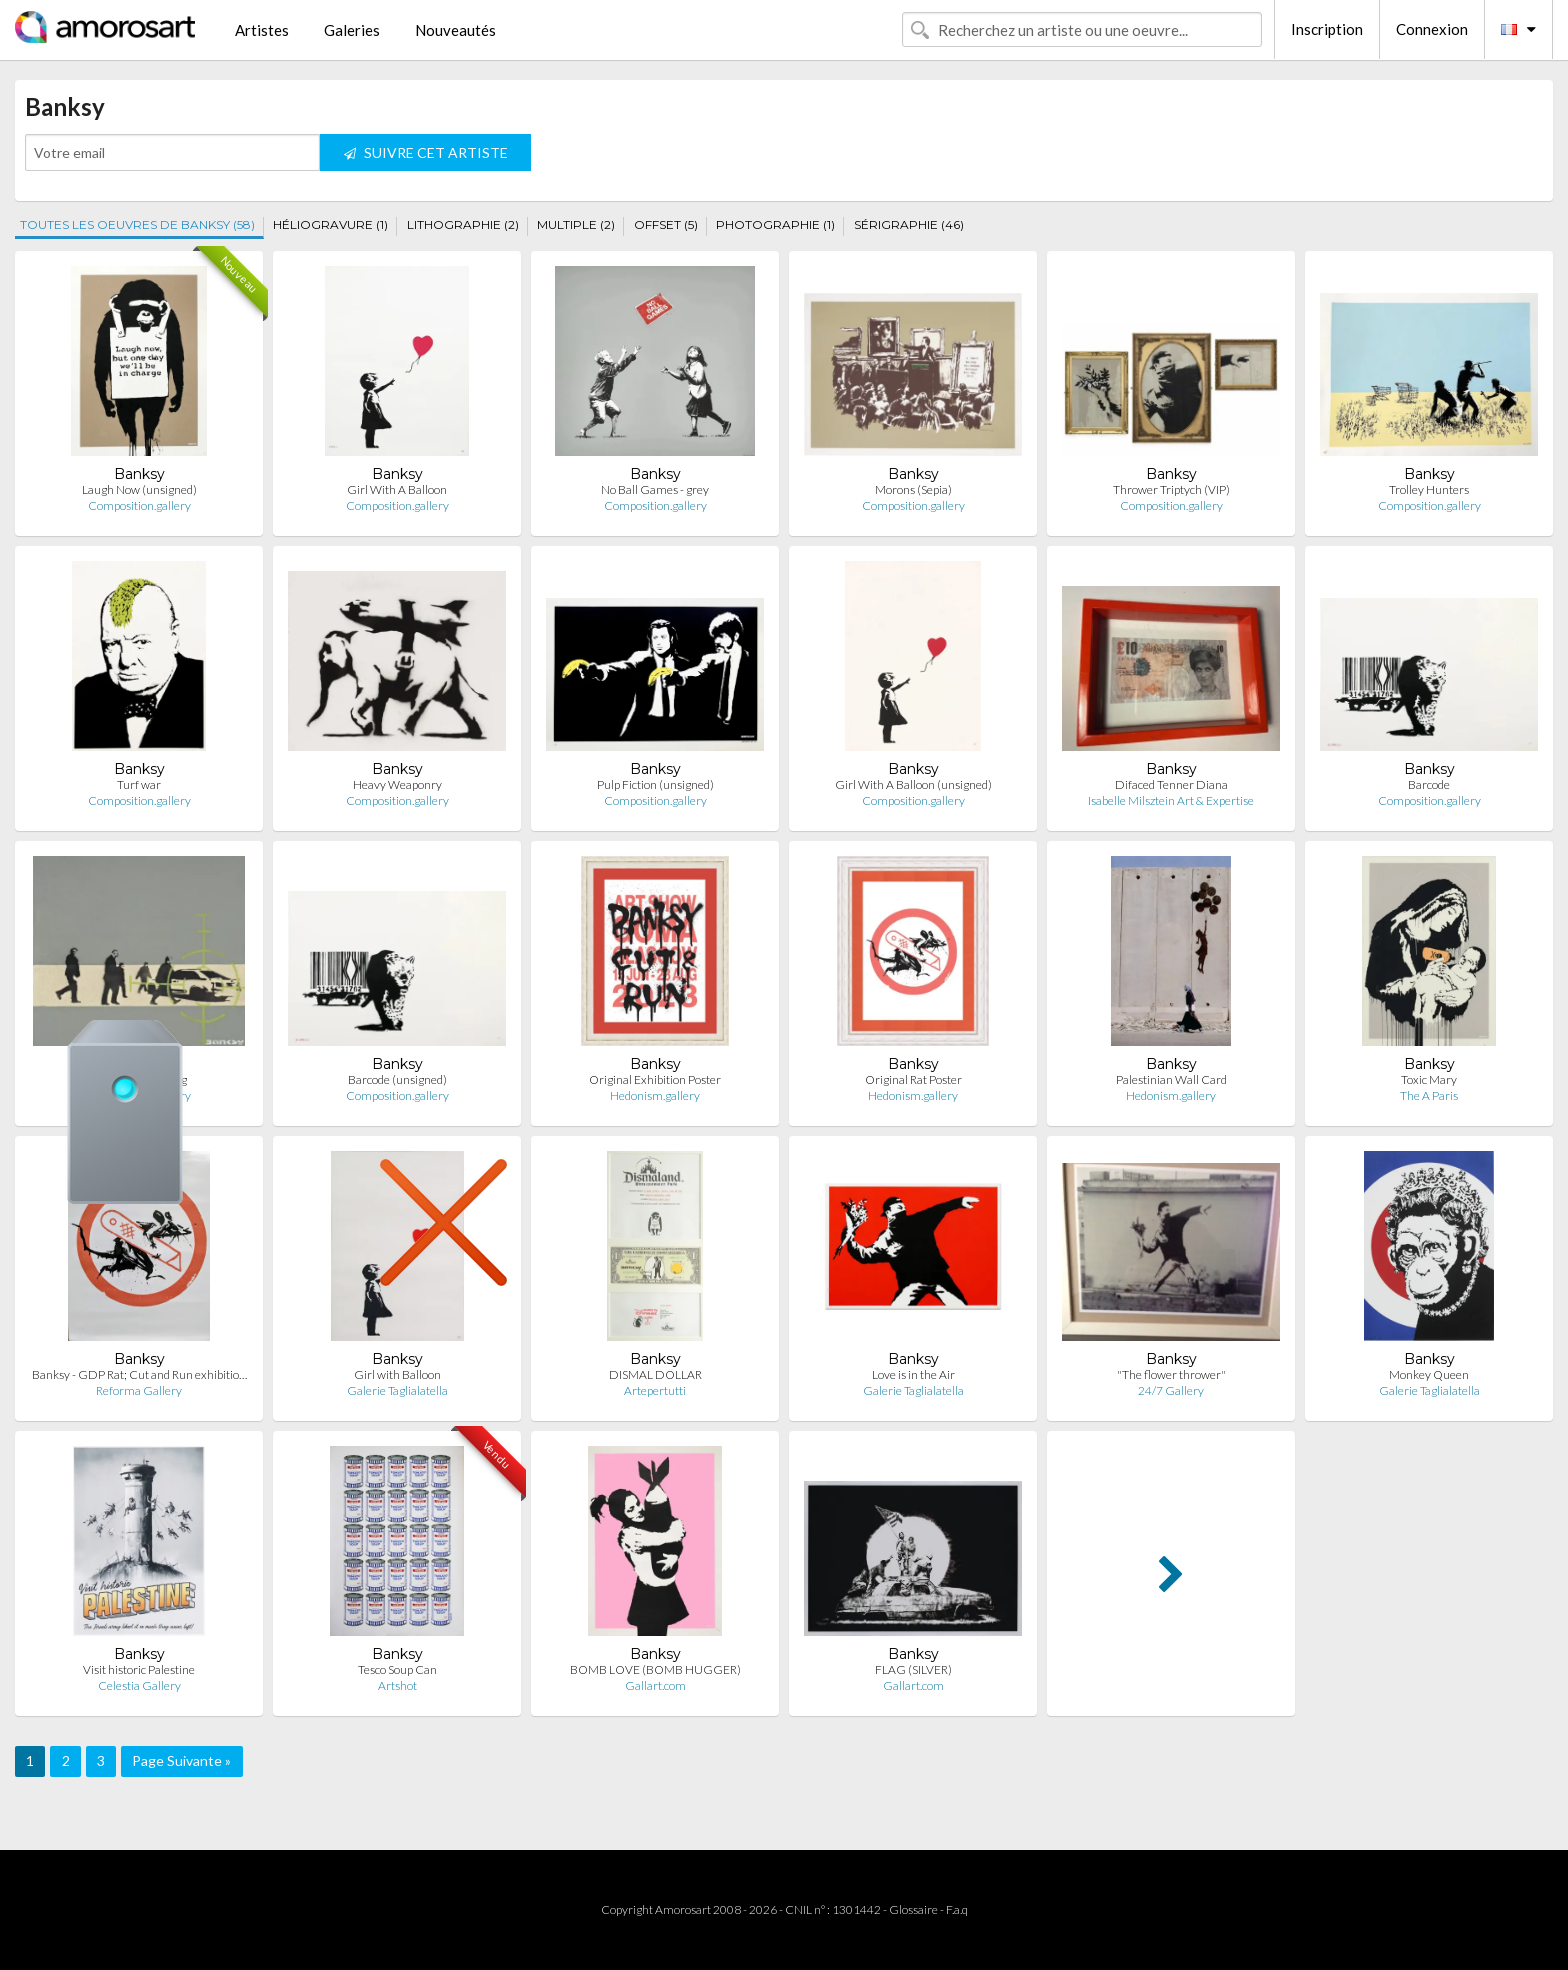 The height and width of the screenshot is (1970, 1568). What do you see at coordinates (125, 1112) in the screenshot?
I see `view computer or system hardware information` at bounding box center [125, 1112].